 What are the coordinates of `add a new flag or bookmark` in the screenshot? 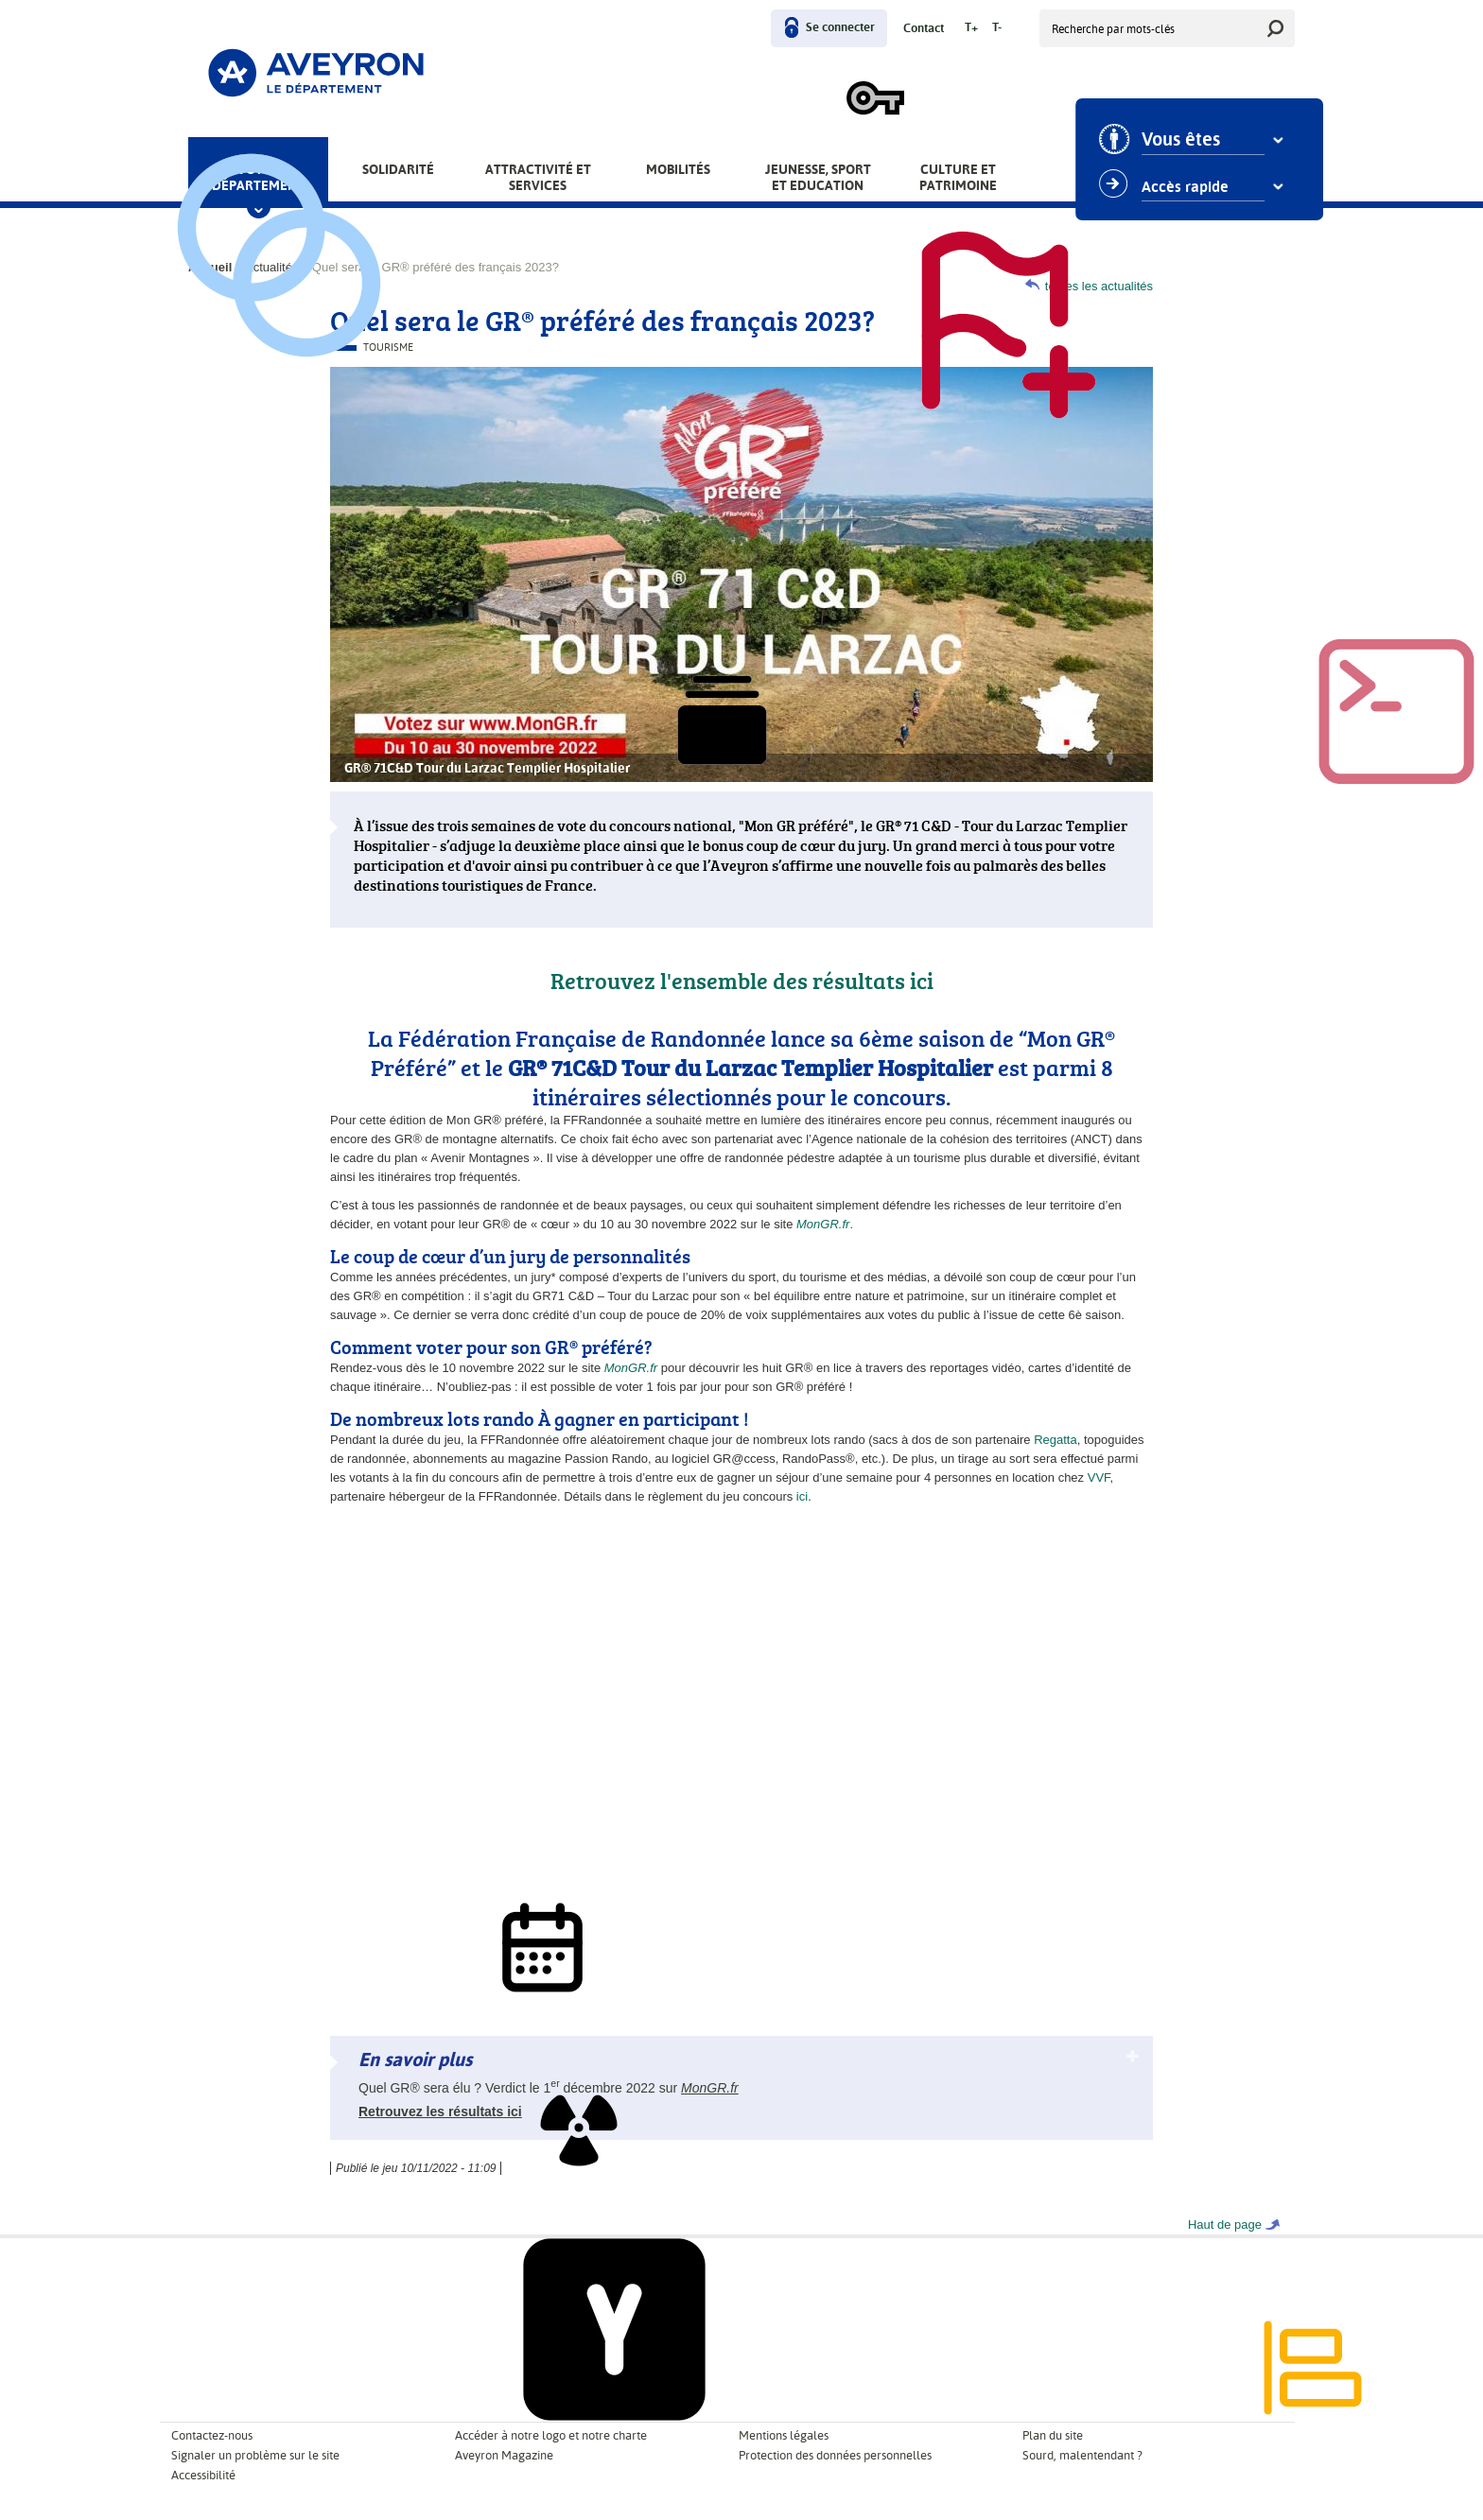 It's located at (995, 318).